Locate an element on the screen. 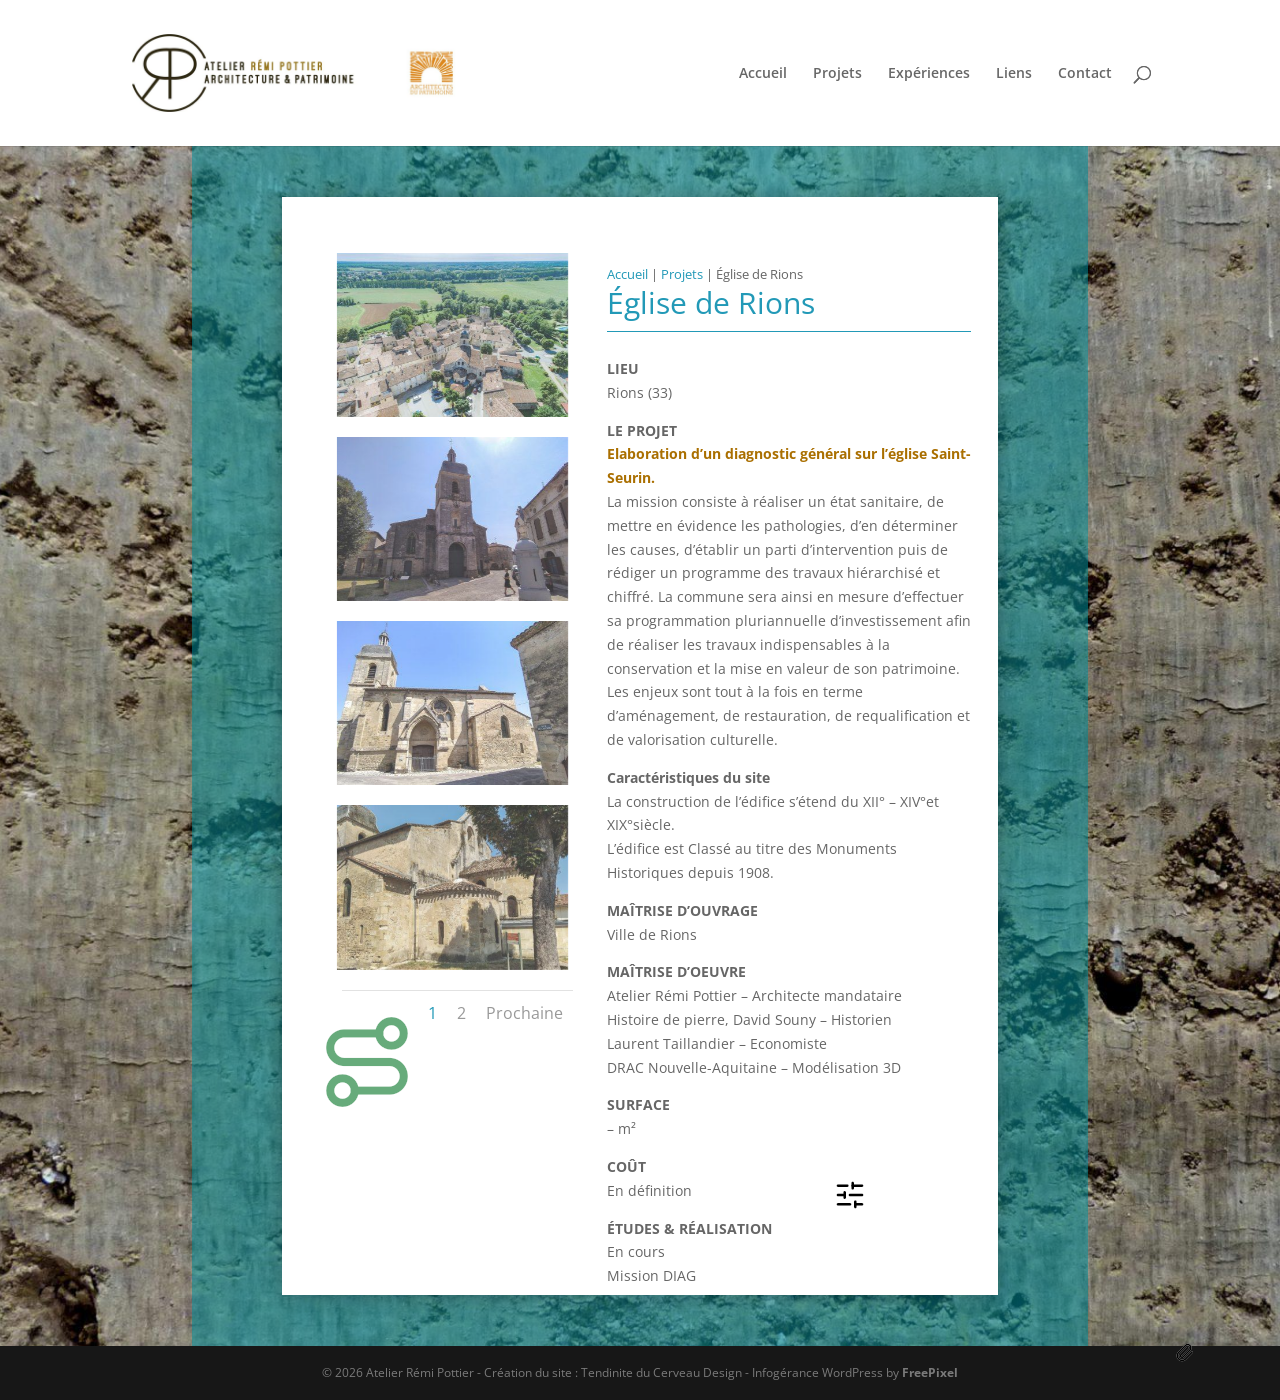 This screenshot has width=1280, height=1400. adjust settings or preferences is located at coordinates (850, 1195).